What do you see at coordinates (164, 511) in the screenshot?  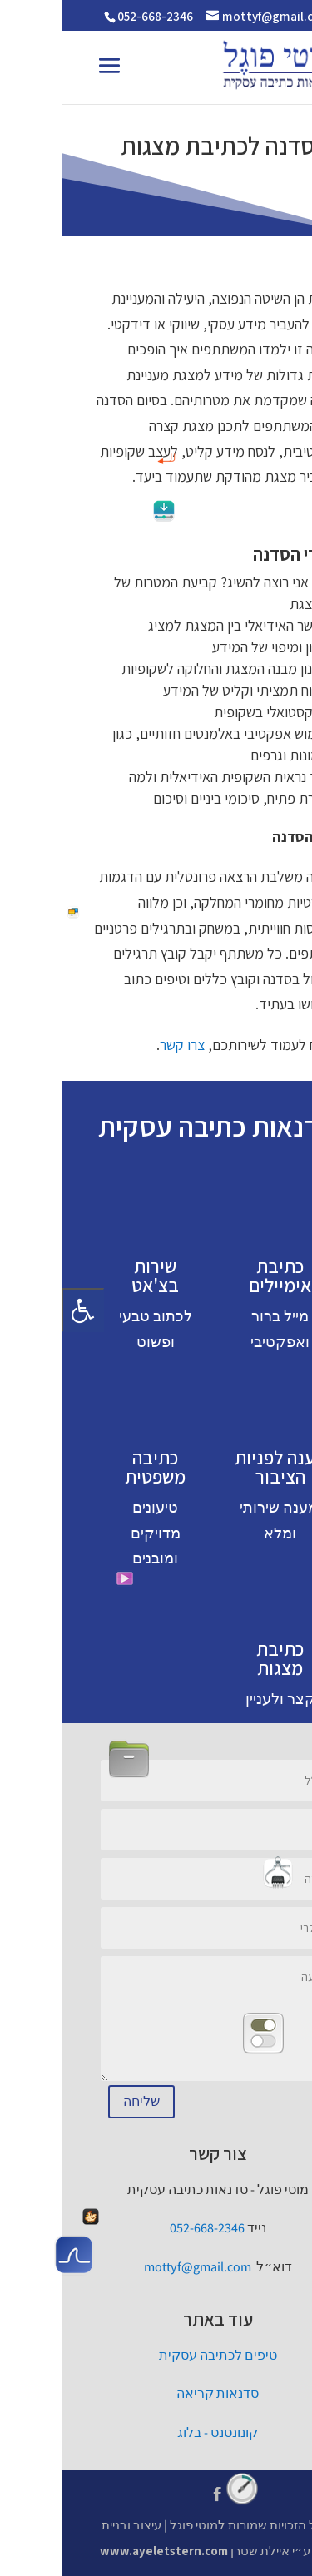 I see `open the ubiquity installer application` at bounding box center [164, 511].